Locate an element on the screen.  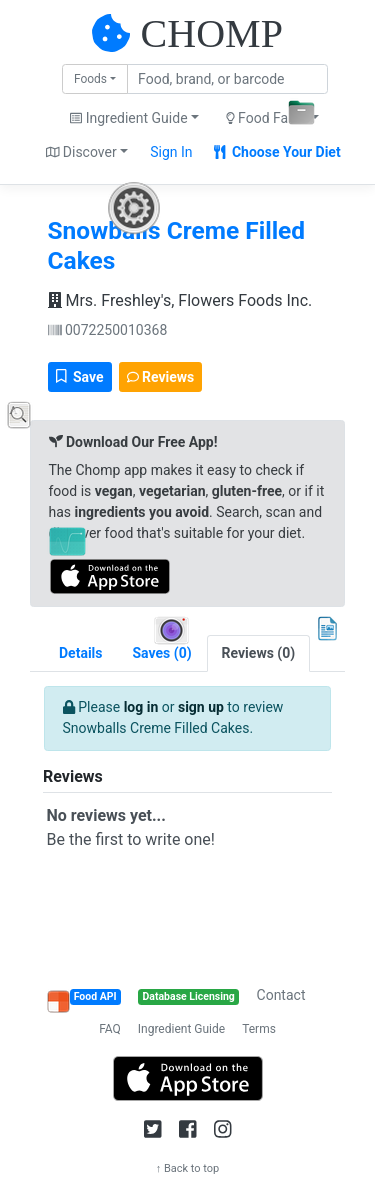
open the file manager application is located at coordinates (301, 112).